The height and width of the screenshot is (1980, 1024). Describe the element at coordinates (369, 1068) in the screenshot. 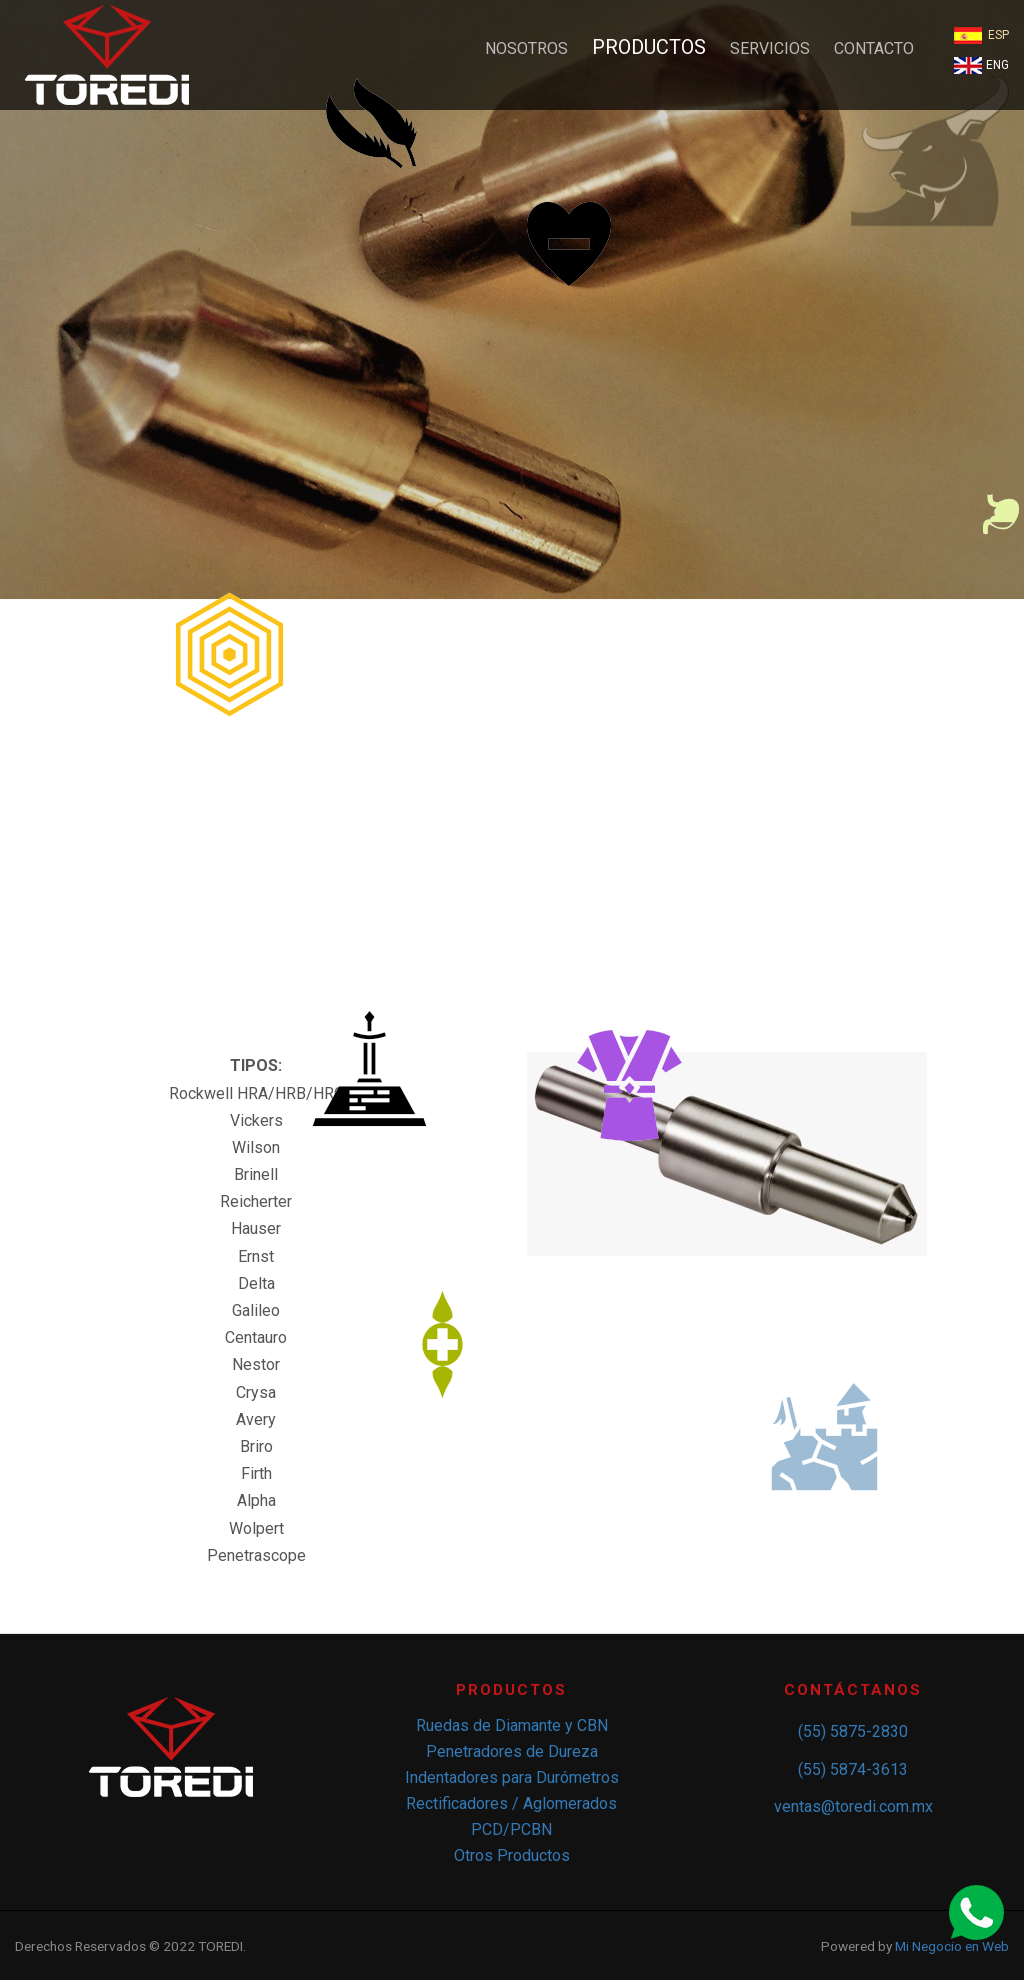

I see `access the altar or shrine menu` at that location.